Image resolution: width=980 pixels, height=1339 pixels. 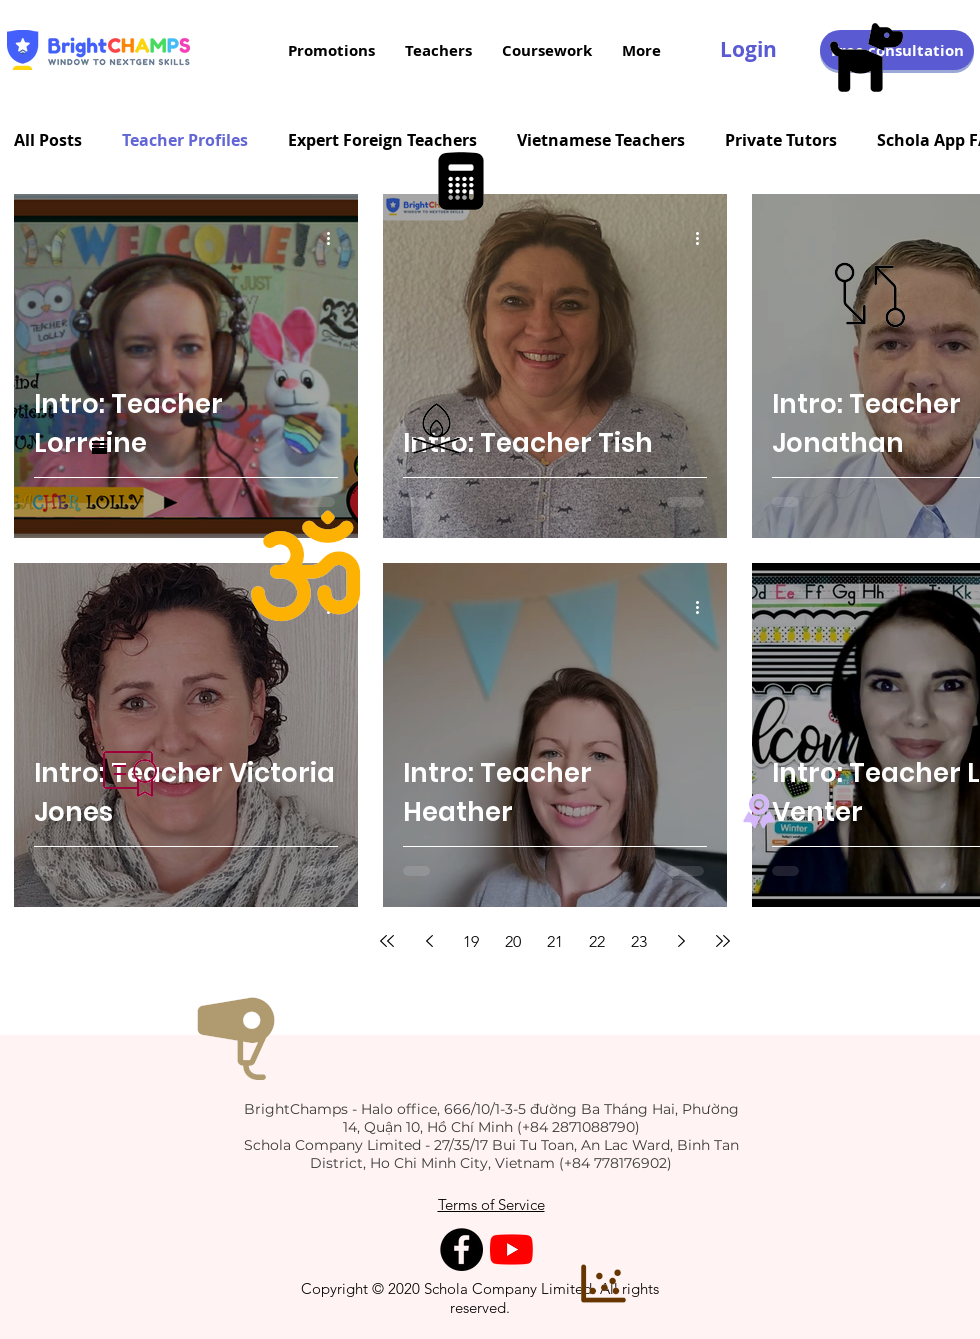 What do you see at coordinates (461, 181) in the screenshot?
I see `open the calculator app` at bounding box center [461, 181].